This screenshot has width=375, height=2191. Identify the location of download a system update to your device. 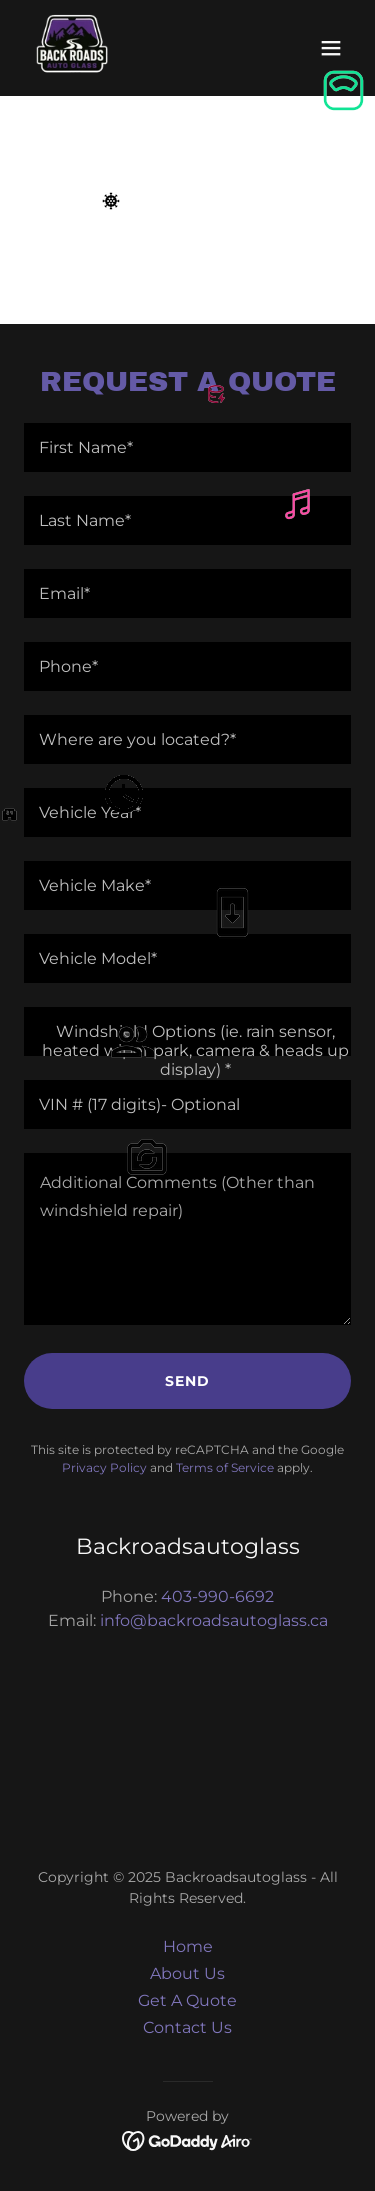
(232, 912).